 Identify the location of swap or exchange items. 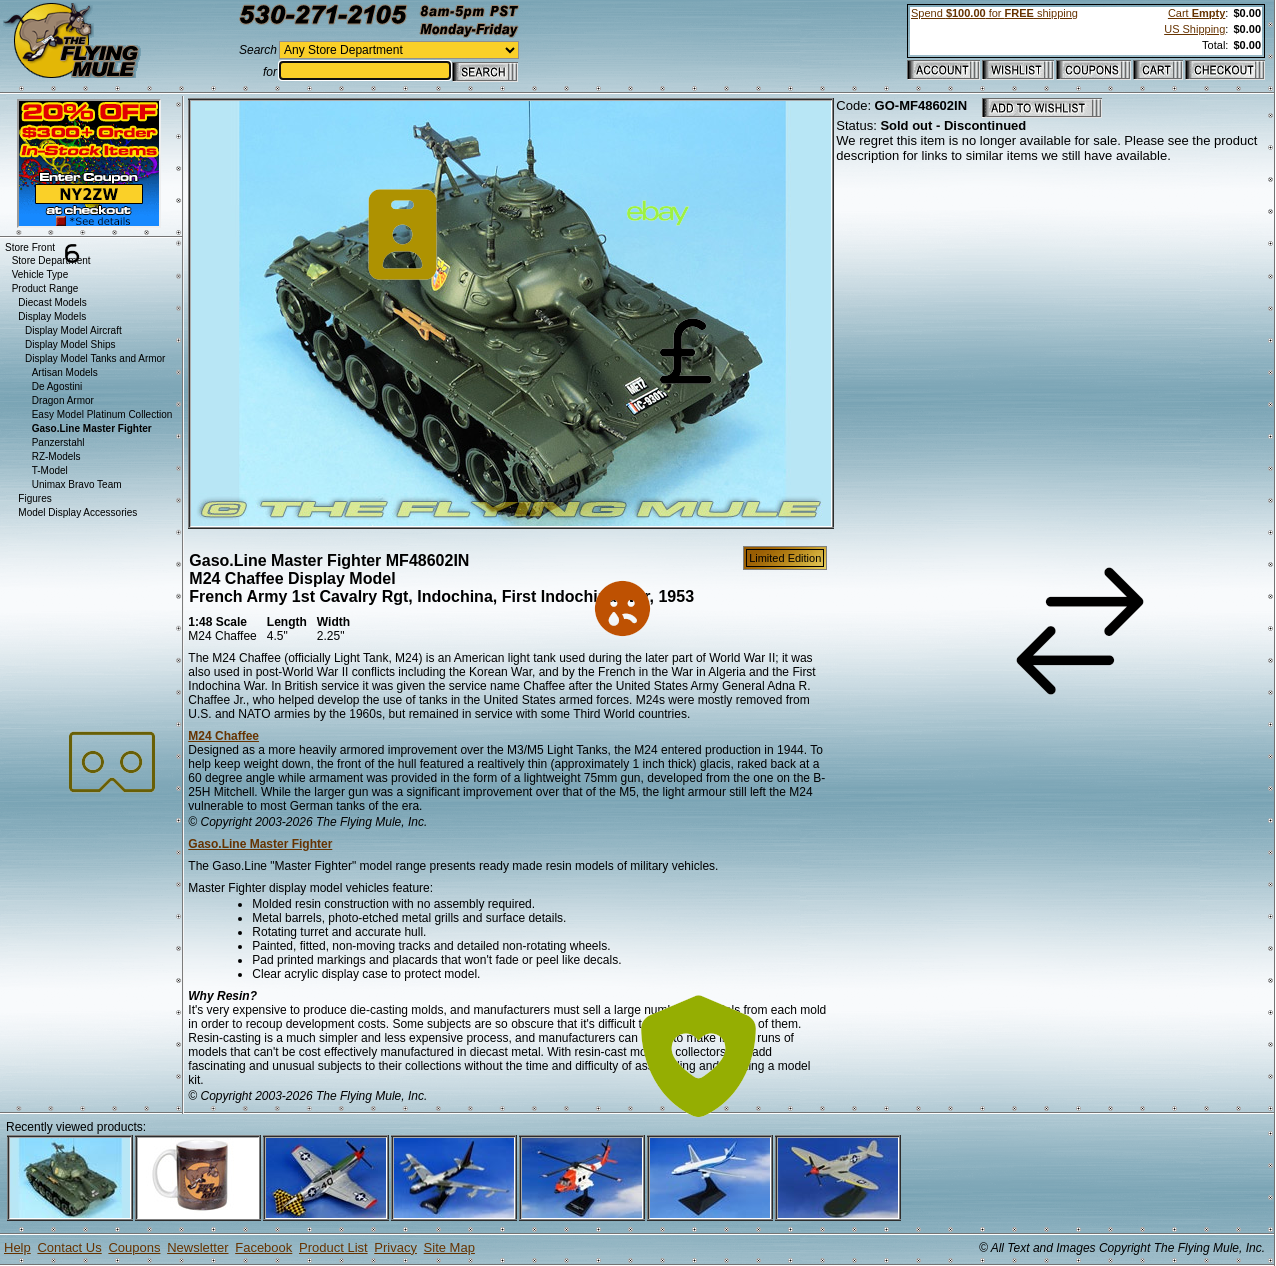
(1080, 631).